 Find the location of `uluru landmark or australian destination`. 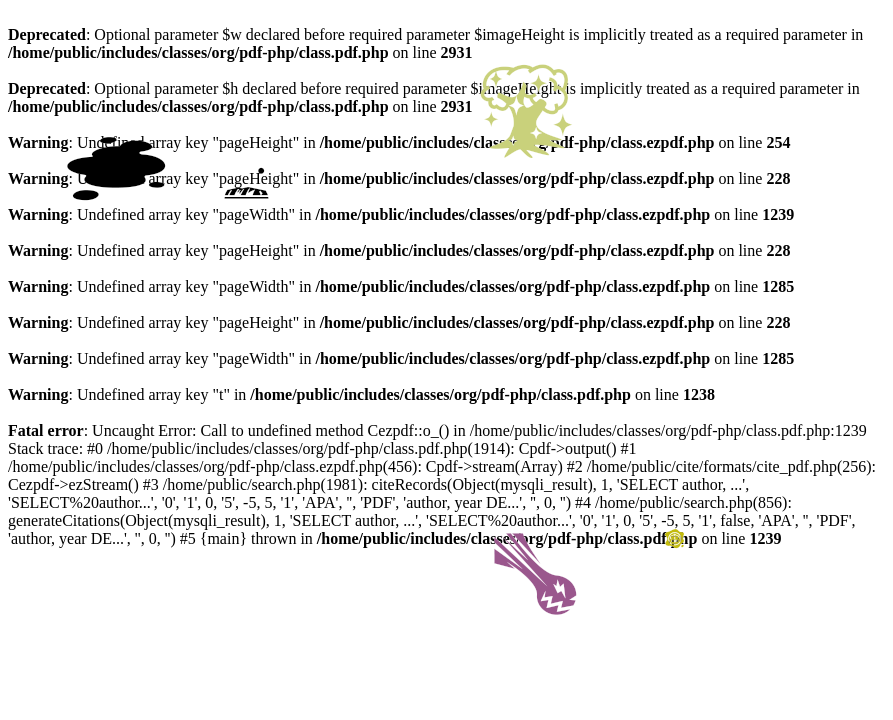

uluru landmark or australian destination is located at coordinates (246, 185).